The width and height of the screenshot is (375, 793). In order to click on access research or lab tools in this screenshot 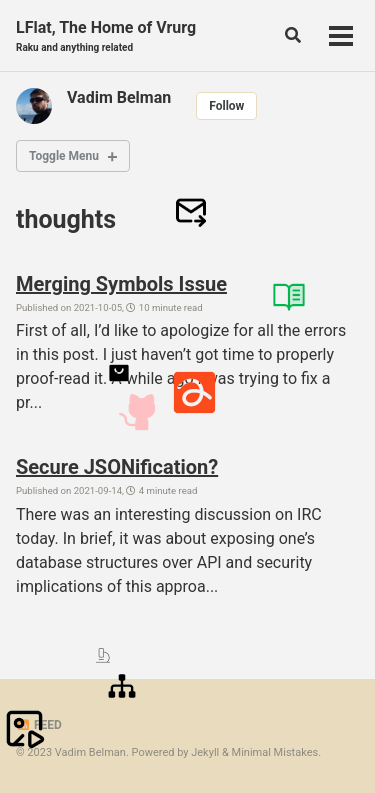, I will do `click(103, 656)`.